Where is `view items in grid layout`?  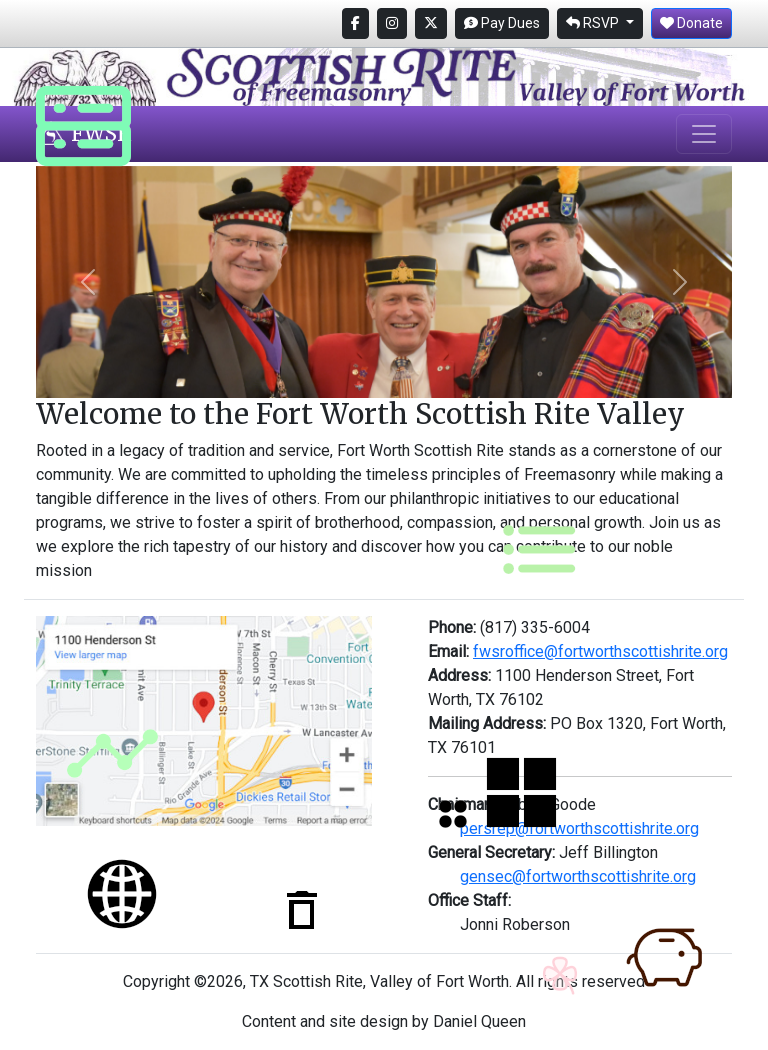 view items in grid layout is located at coordinates (521, 792).